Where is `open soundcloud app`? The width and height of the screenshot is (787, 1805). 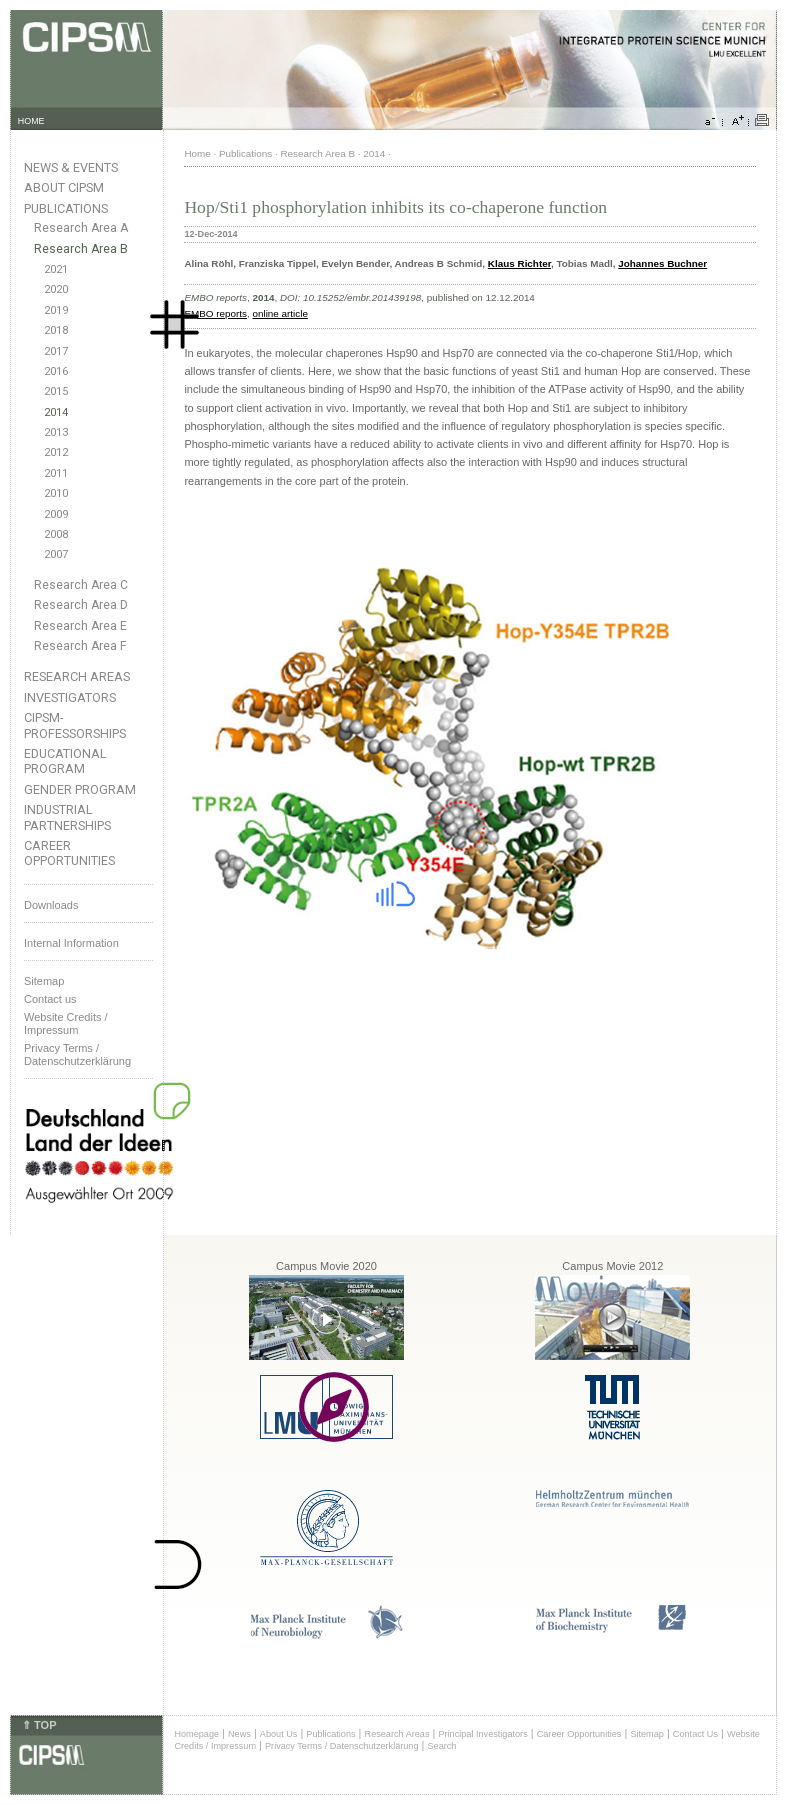 open soundcloud app is located at coordinates (395, 895).